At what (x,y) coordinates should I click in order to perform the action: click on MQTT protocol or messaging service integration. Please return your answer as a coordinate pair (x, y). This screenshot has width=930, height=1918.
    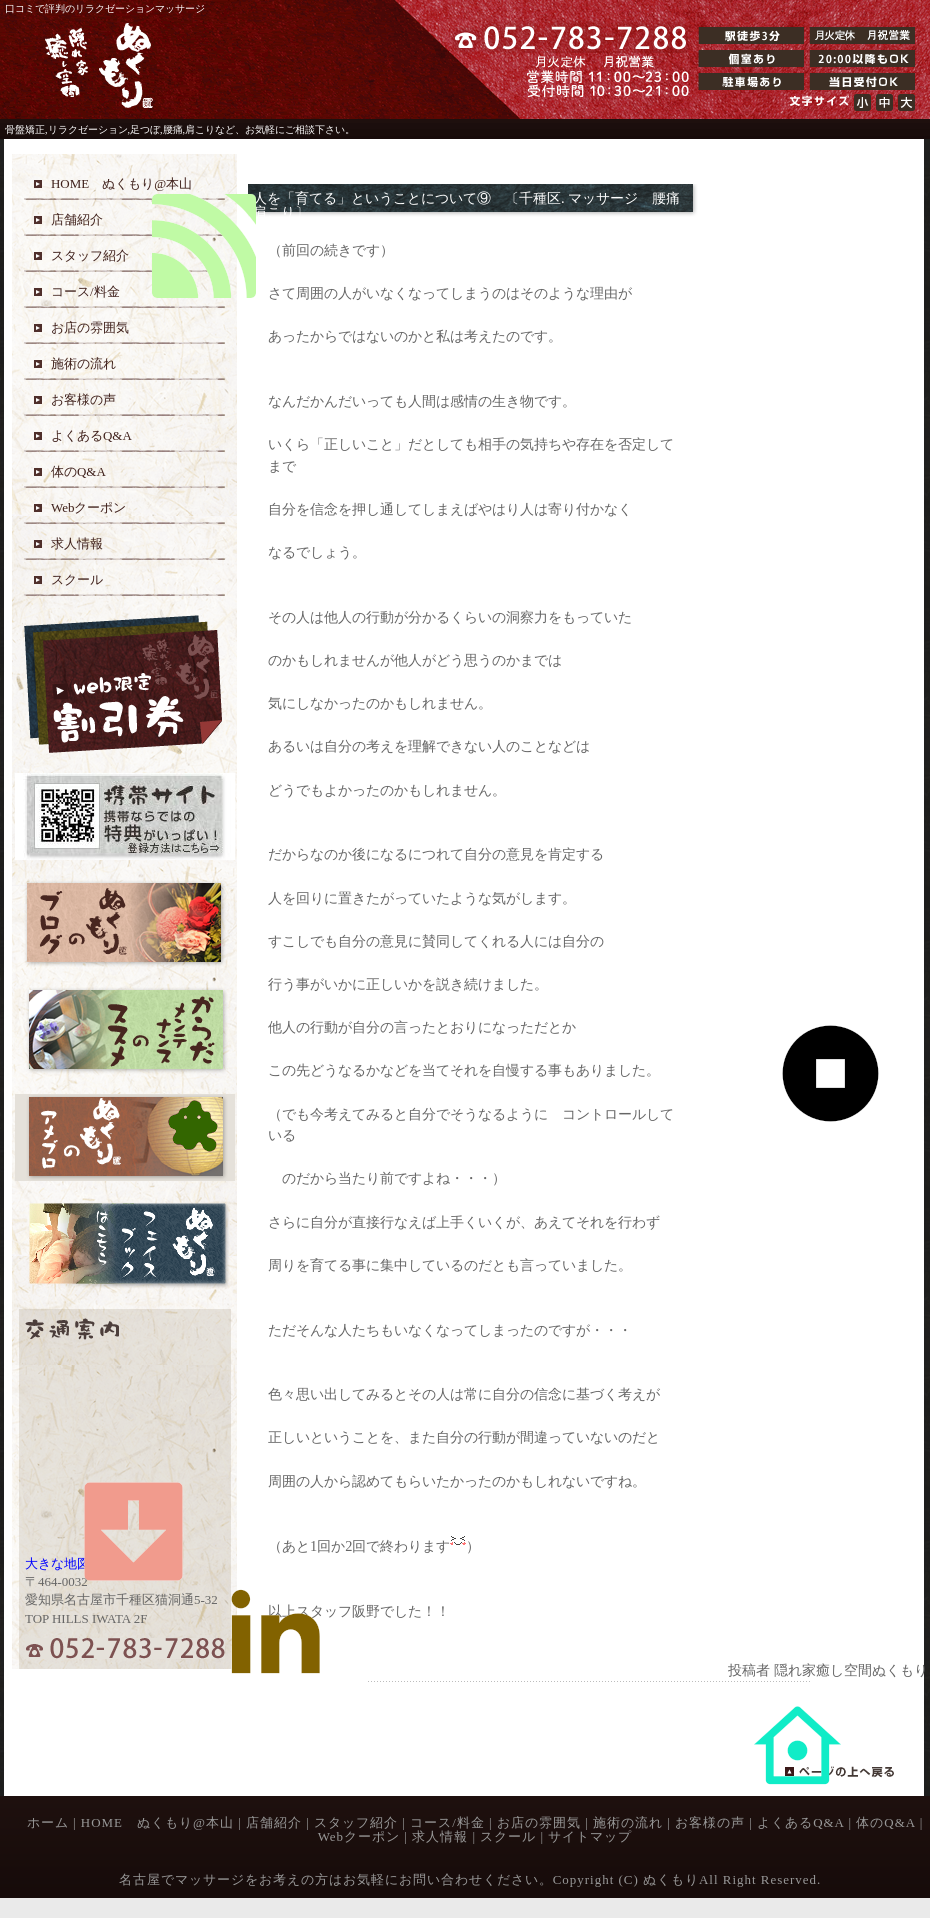
    Looking at the image, I should click on (204, 246).